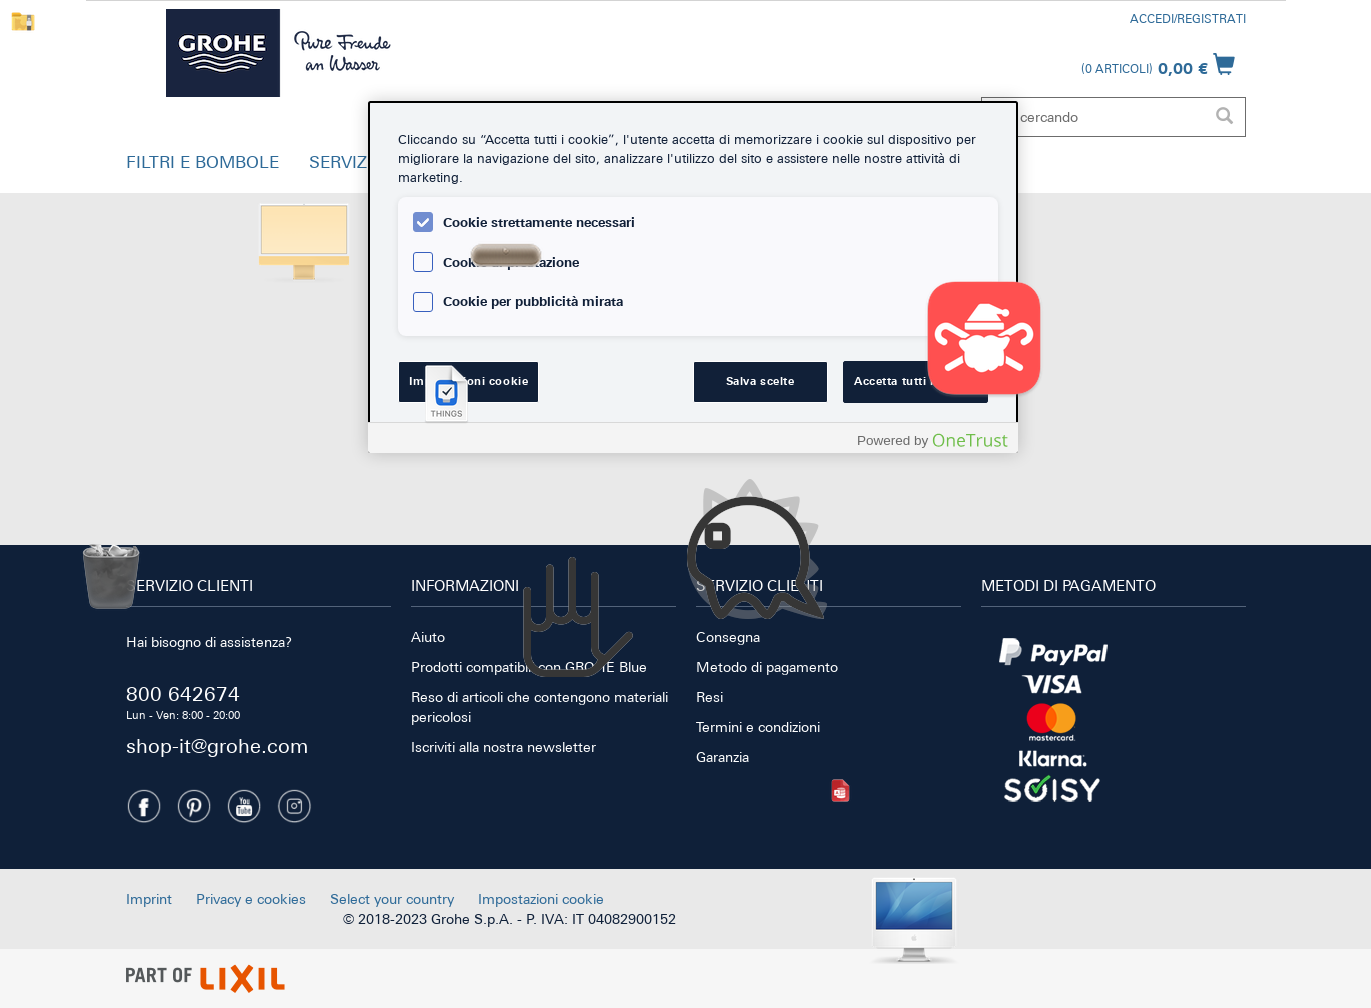 This screenshot has height=1008, width=1371. I want to click on access privacy settings, so click(576, 617).